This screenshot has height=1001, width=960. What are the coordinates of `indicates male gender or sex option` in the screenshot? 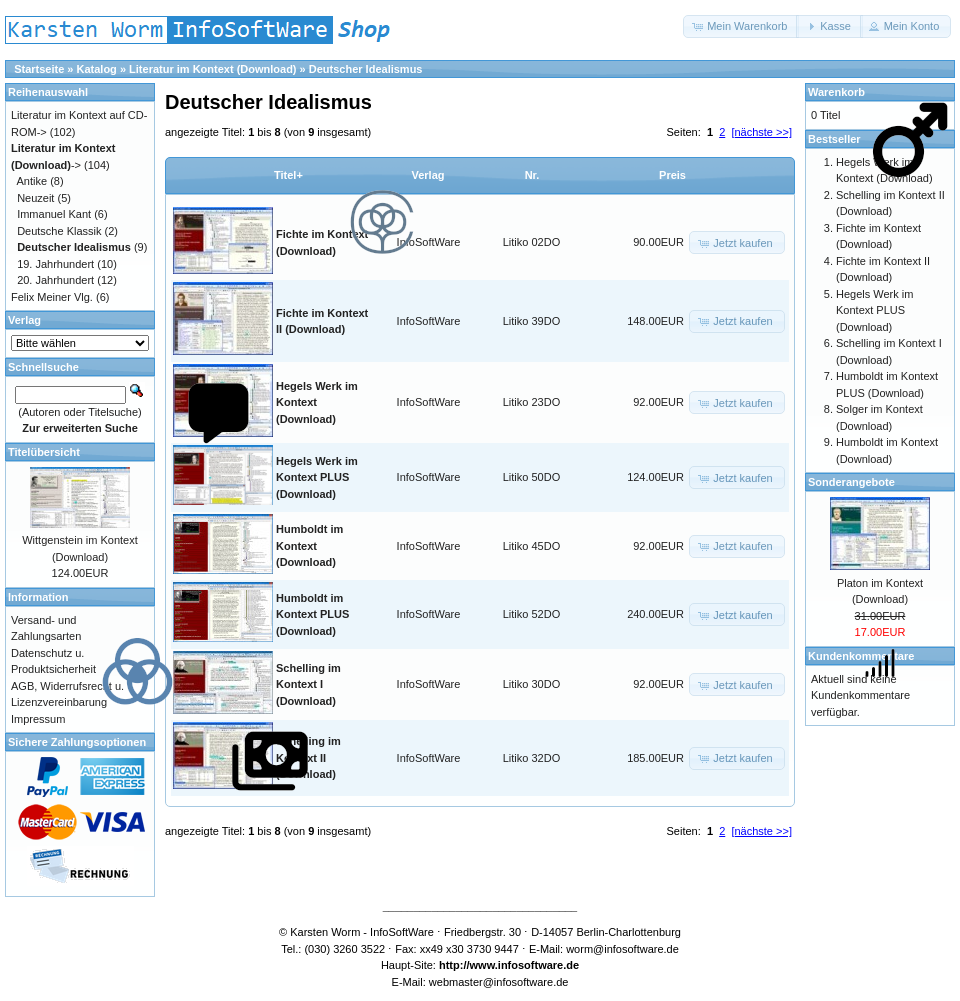 It's located at (905, 144).